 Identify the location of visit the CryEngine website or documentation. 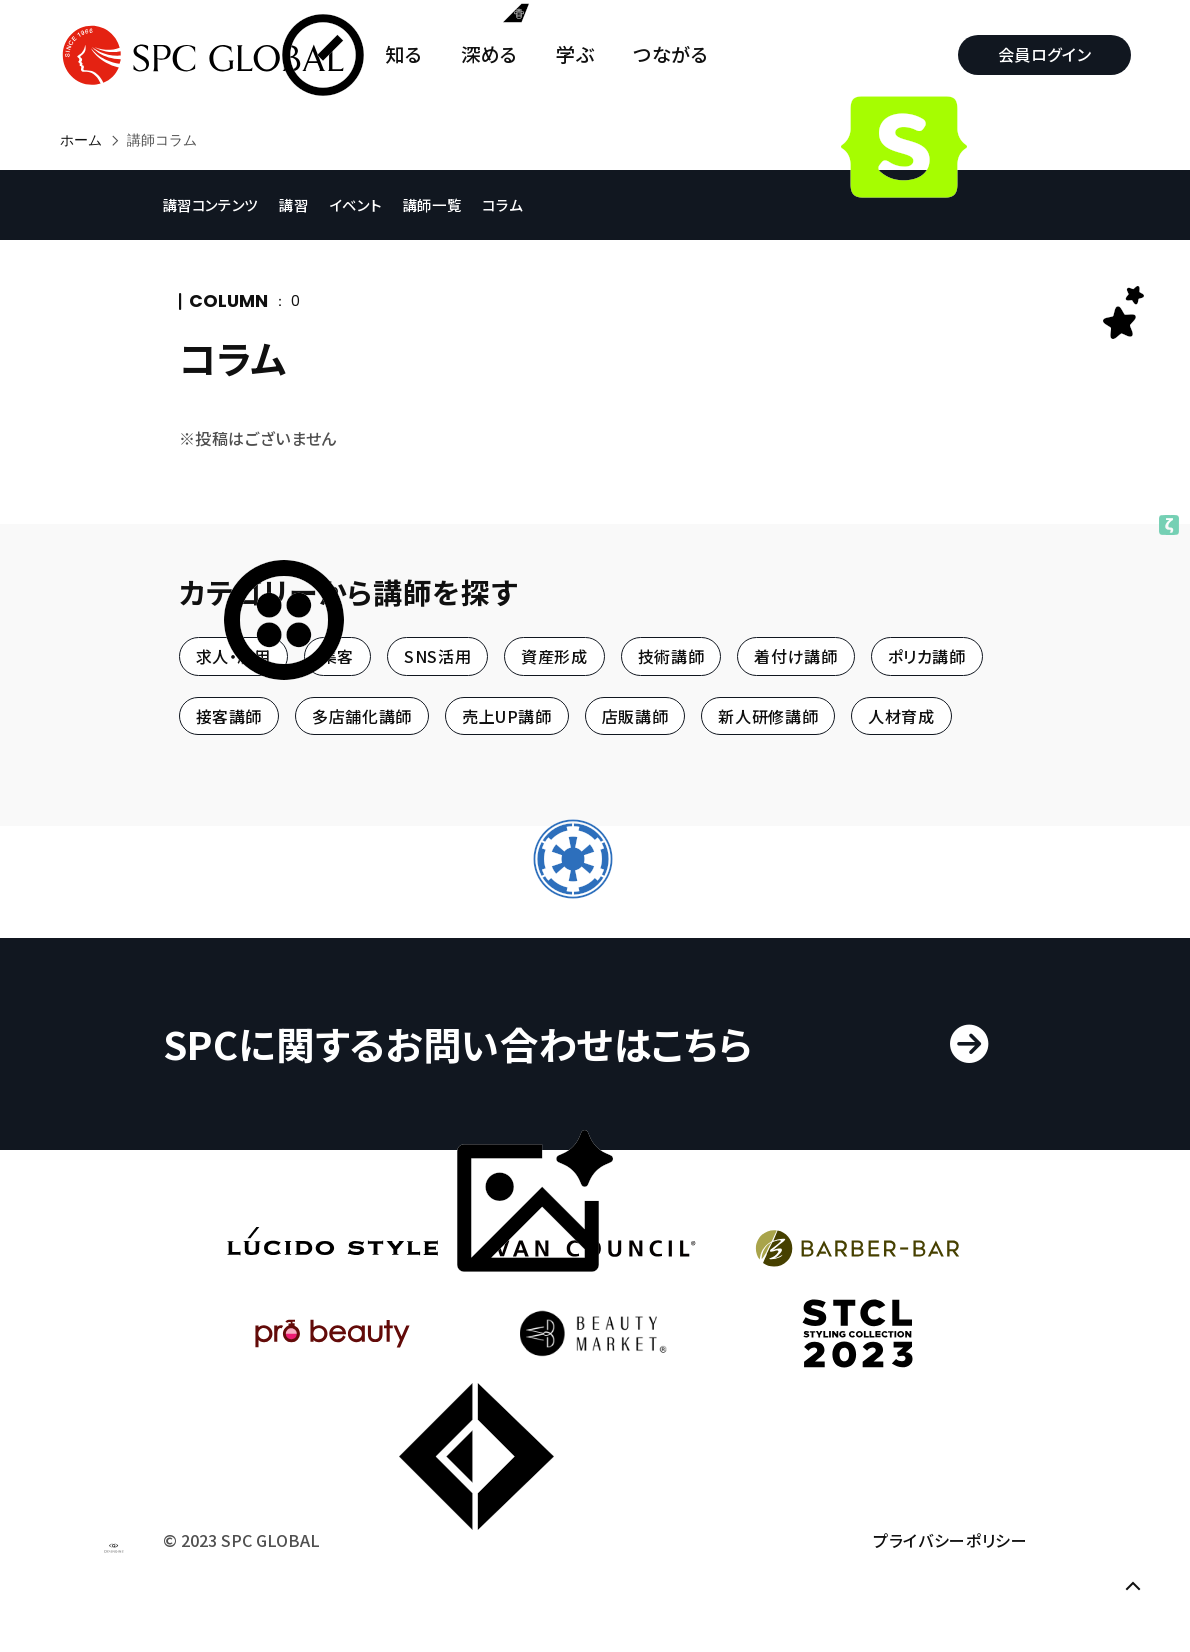
(114, 1548).